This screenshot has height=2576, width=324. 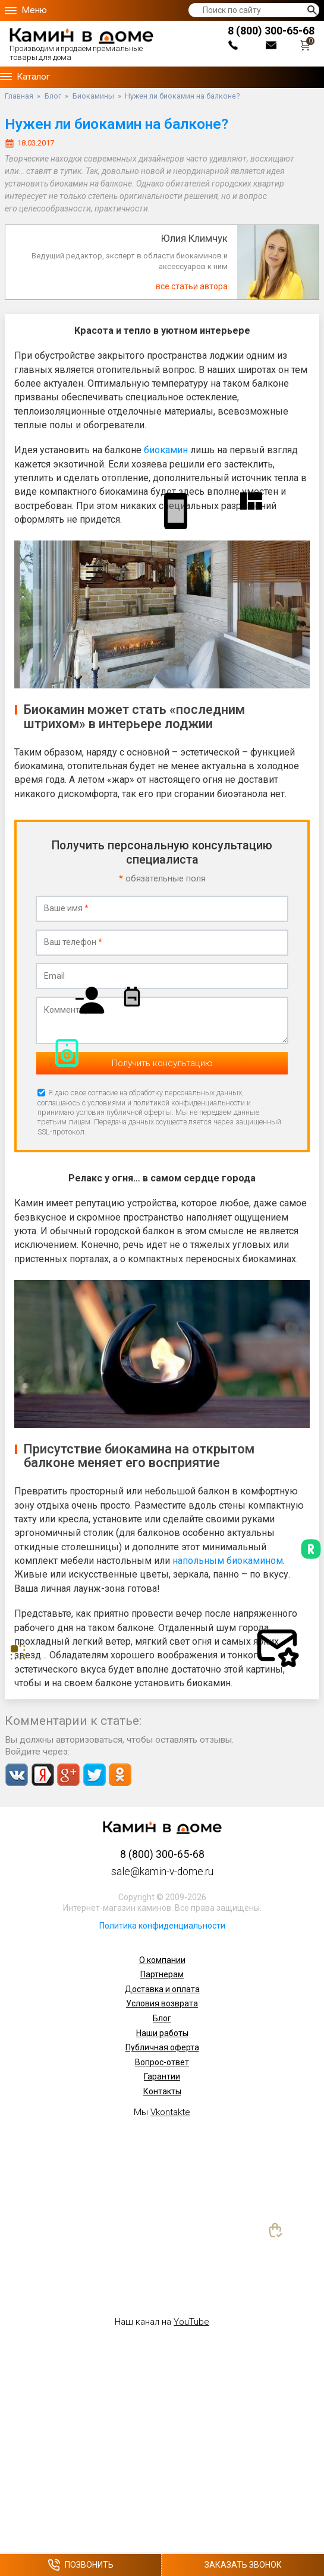 I want to click on access your backpack or inventory, so click(x=132, y=997).